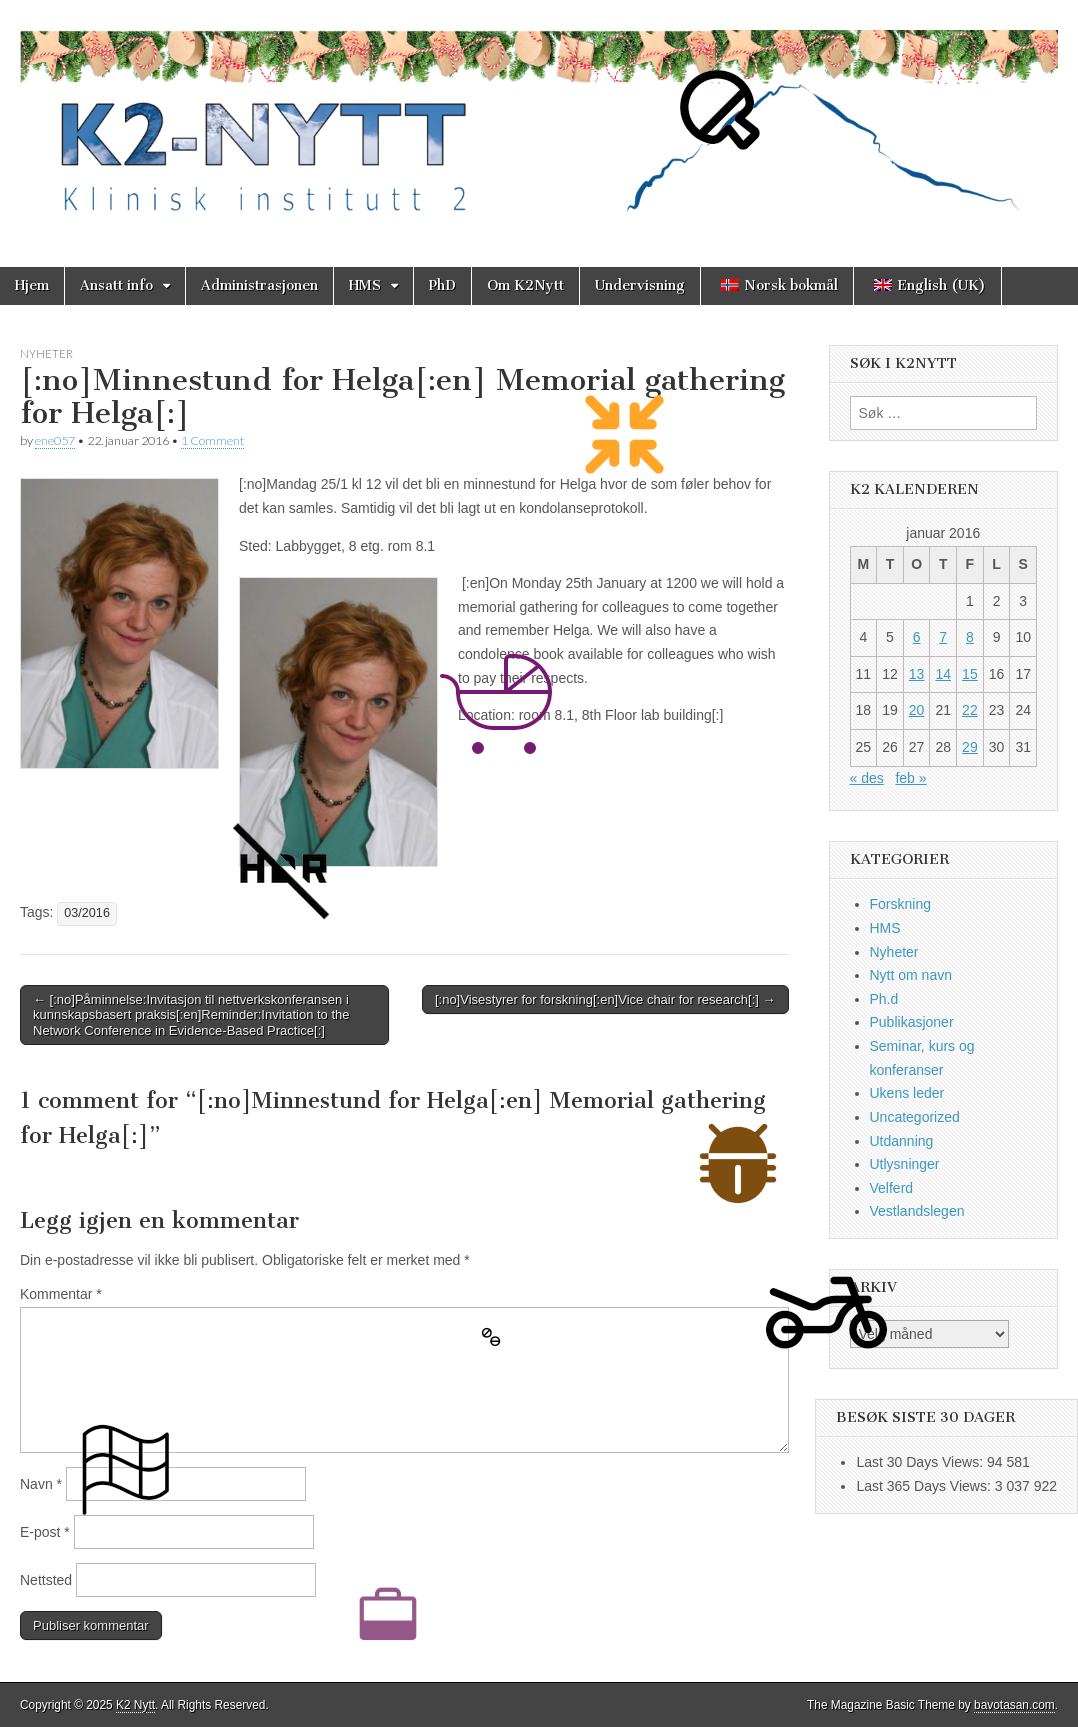  What do you see at coordinates (826, 1314) in the screenshot?
I see `select motorcycle as vehicle type` at bounding box center [826, 1314].